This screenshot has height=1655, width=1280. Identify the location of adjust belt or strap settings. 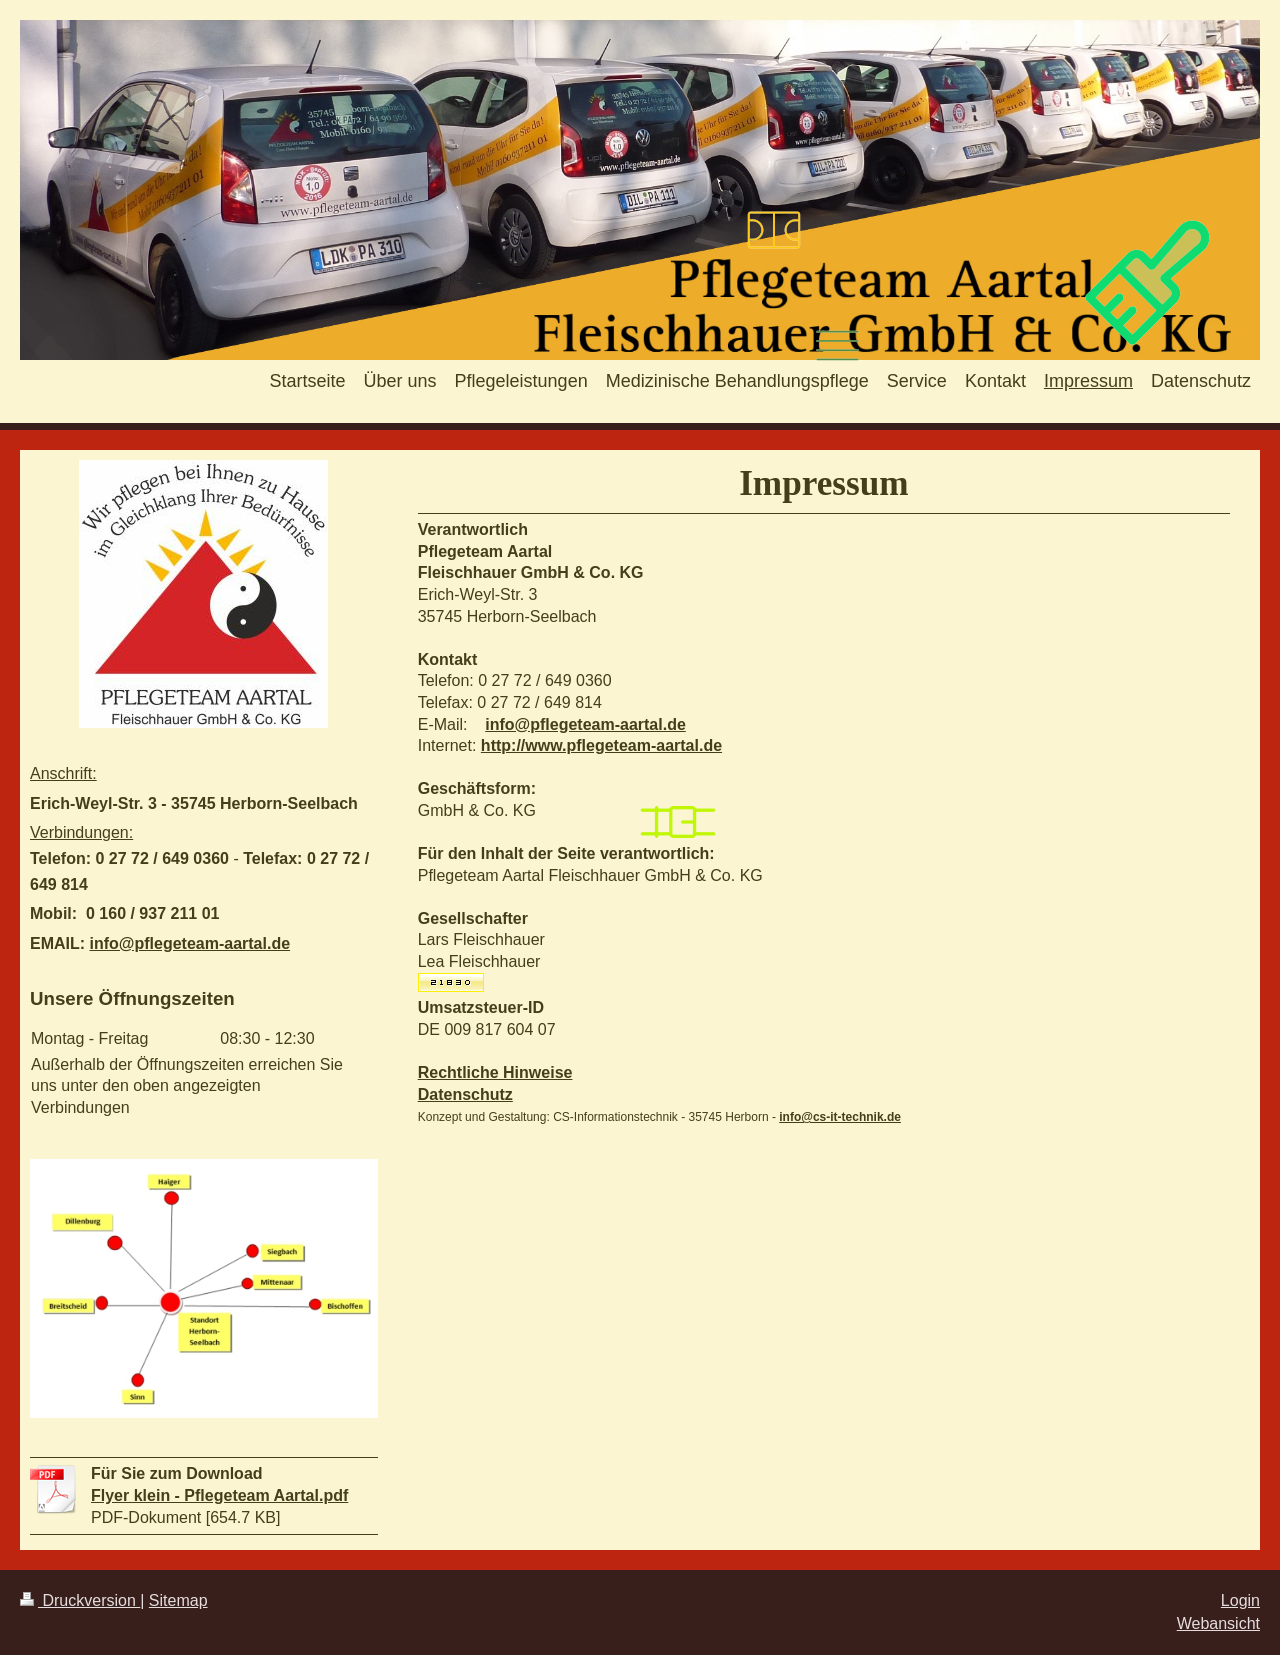
(678, 822).